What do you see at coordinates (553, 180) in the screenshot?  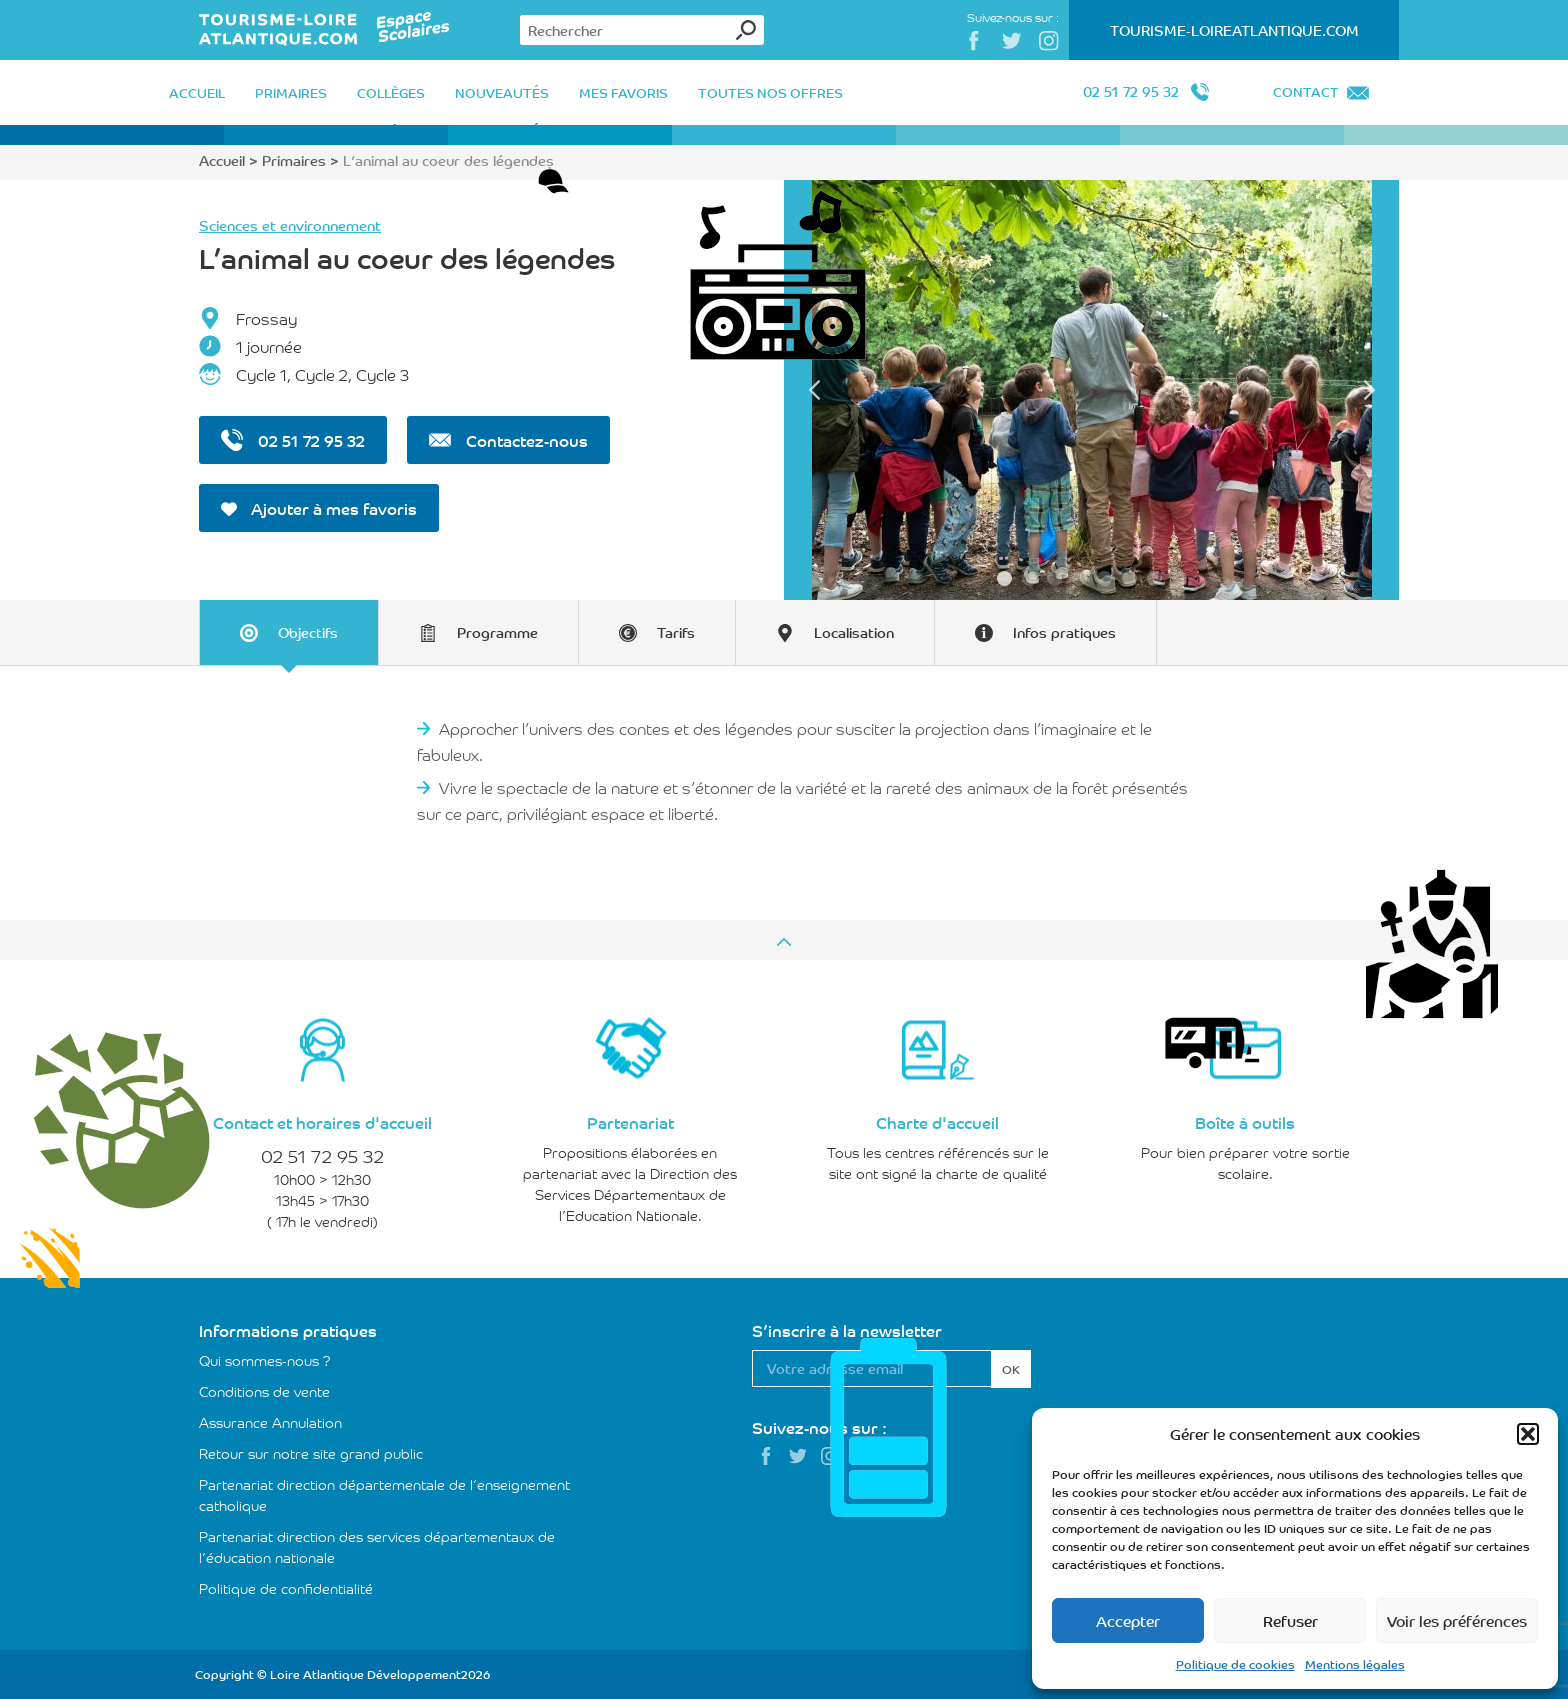 I see `access player profile or avatar customization` at bounding box center [553, 180].